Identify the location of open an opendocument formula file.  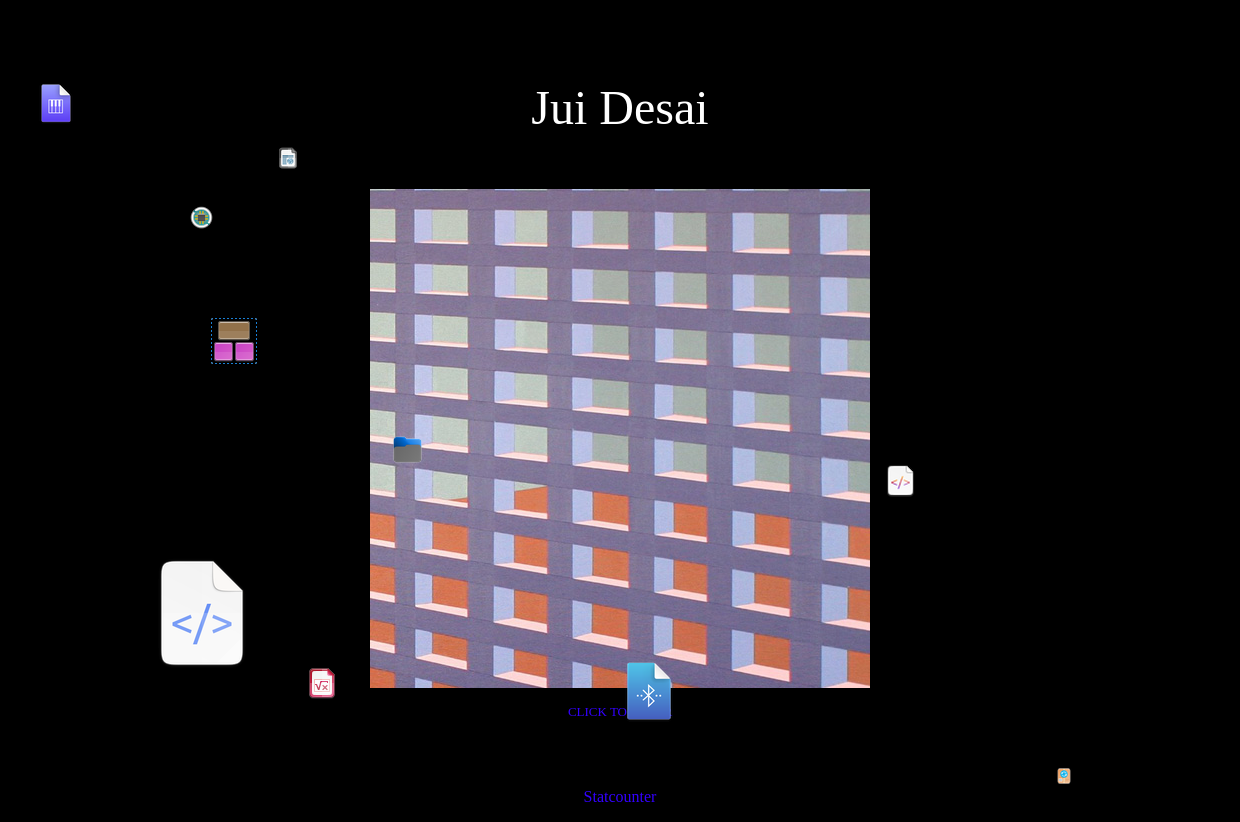
(322, 683).